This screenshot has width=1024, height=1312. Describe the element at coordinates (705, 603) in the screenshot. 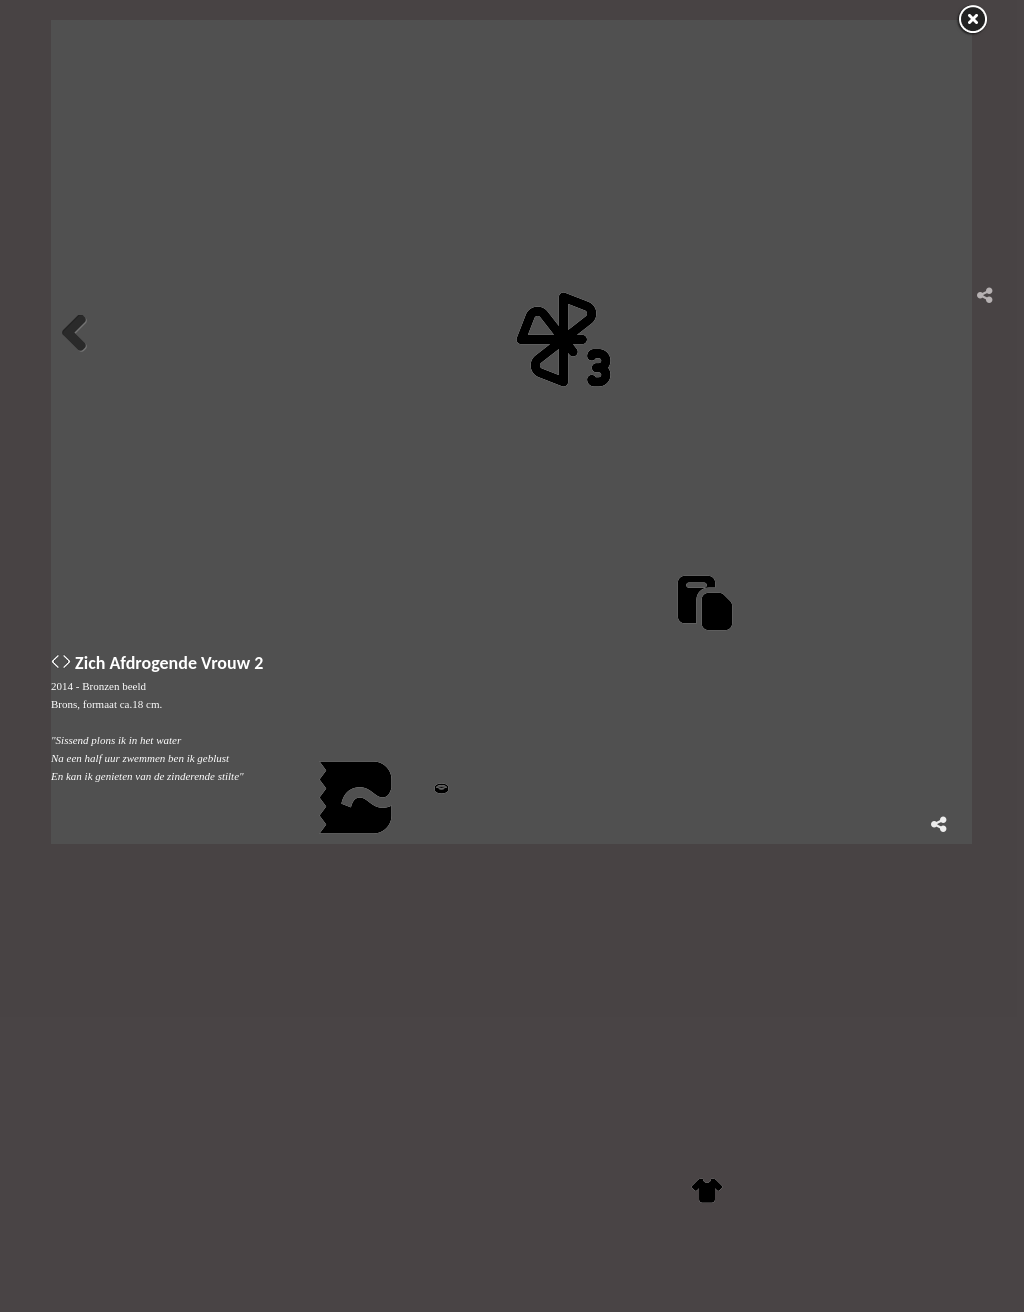

I see `paste copied content from clipboard` at that location.